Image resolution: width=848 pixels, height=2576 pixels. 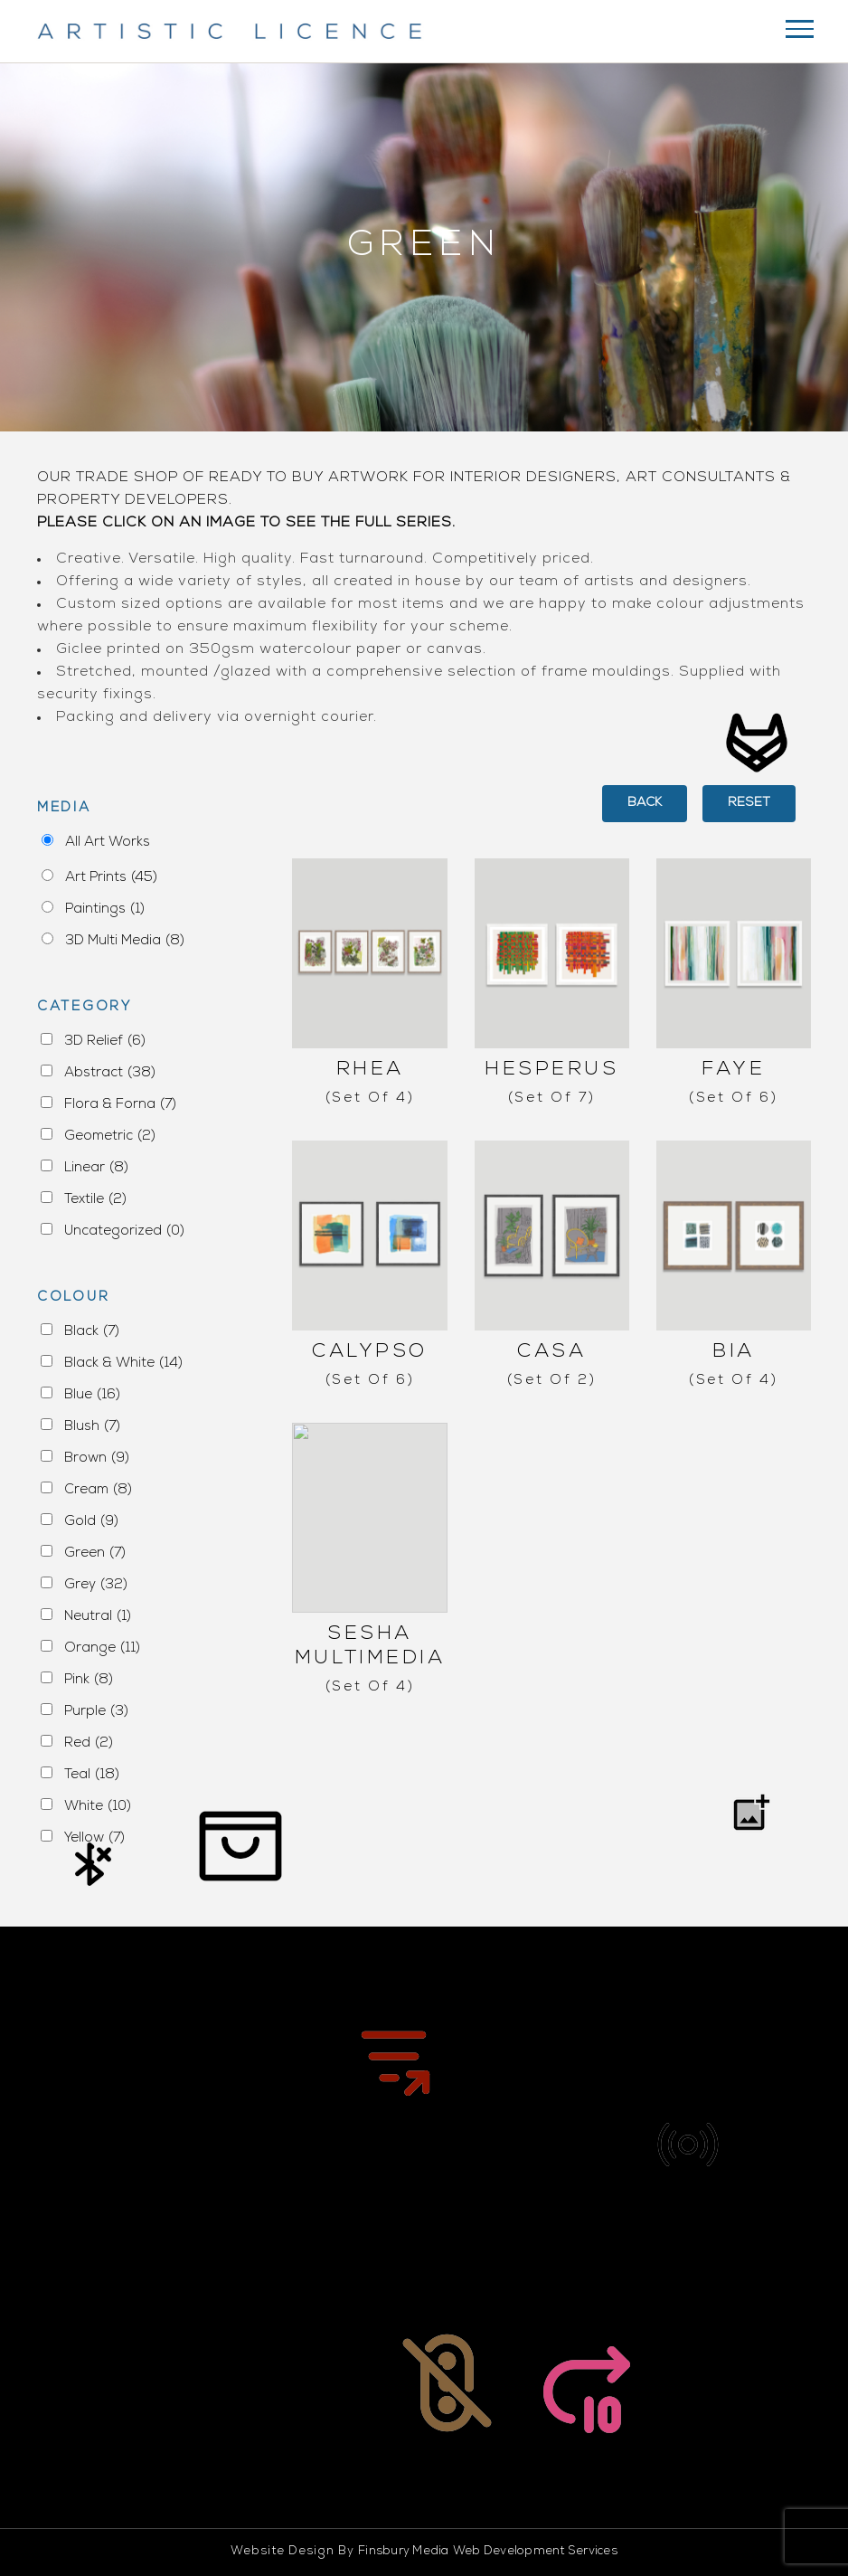 What do you see at coordinates (688, 2145) in the screenshot?
I see `start a live broadcast or stream` at bounding box center [688, 2145].